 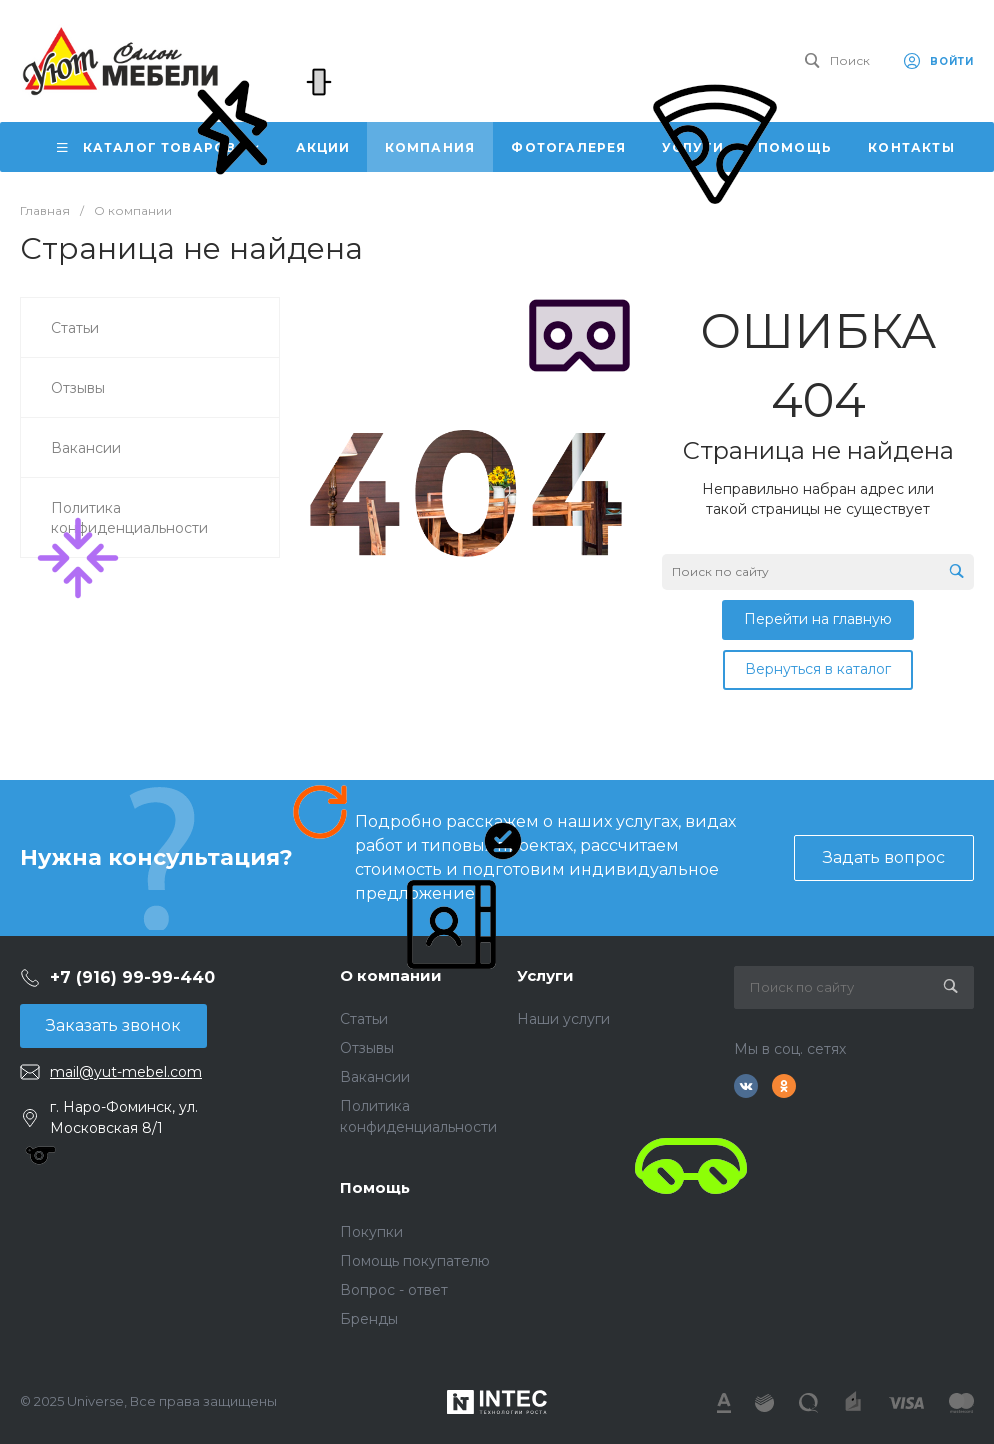 I want to click on indicates content is available offline, so click(x=503, y=841).